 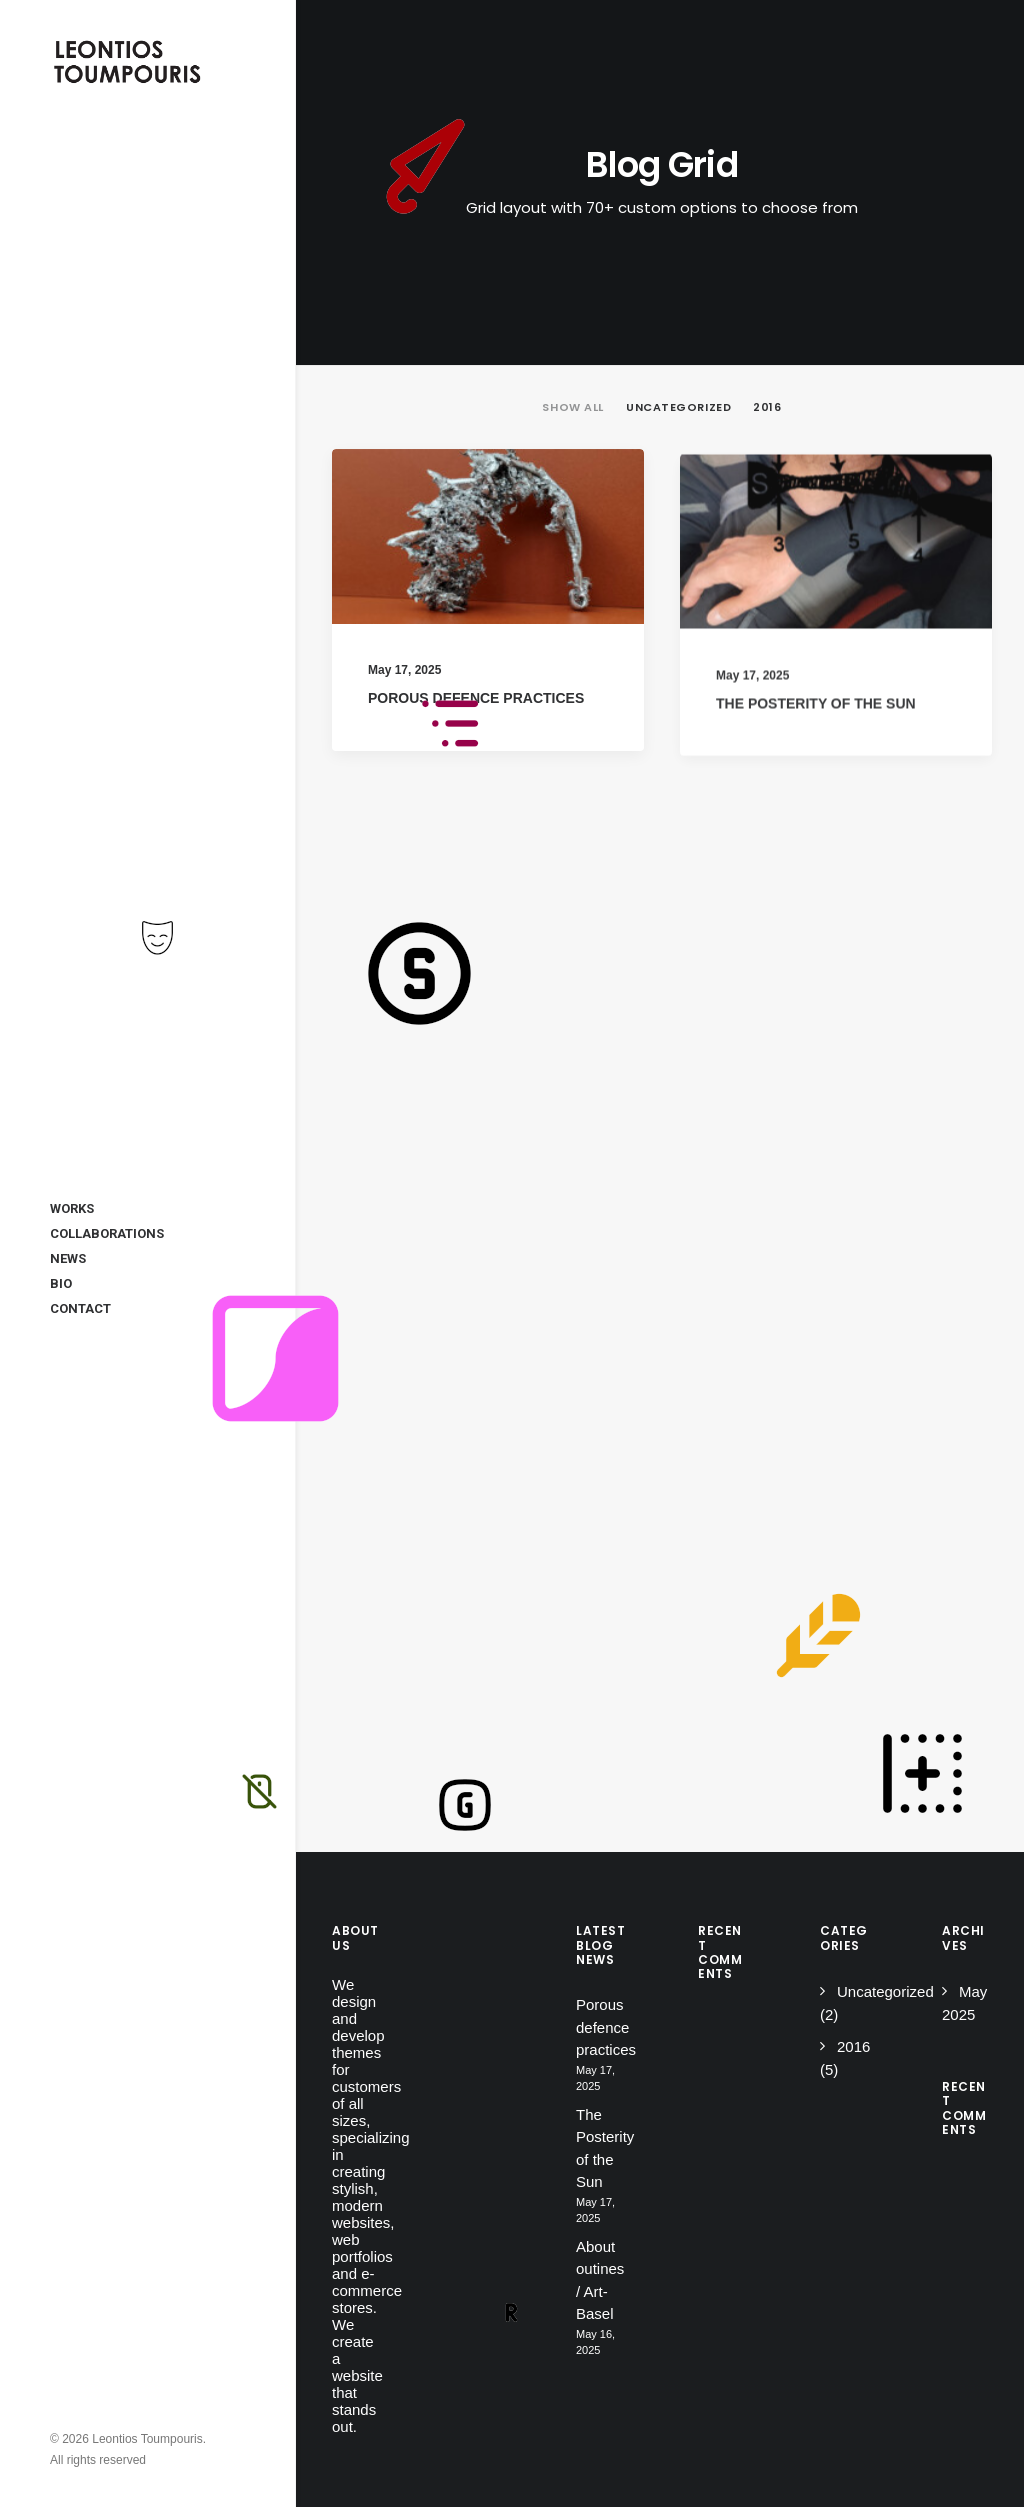 What do you see at coordinates (419, 973) in the screenshot?
I see `indicates a word or item starting with "S"` at bounding box center [419, 973].